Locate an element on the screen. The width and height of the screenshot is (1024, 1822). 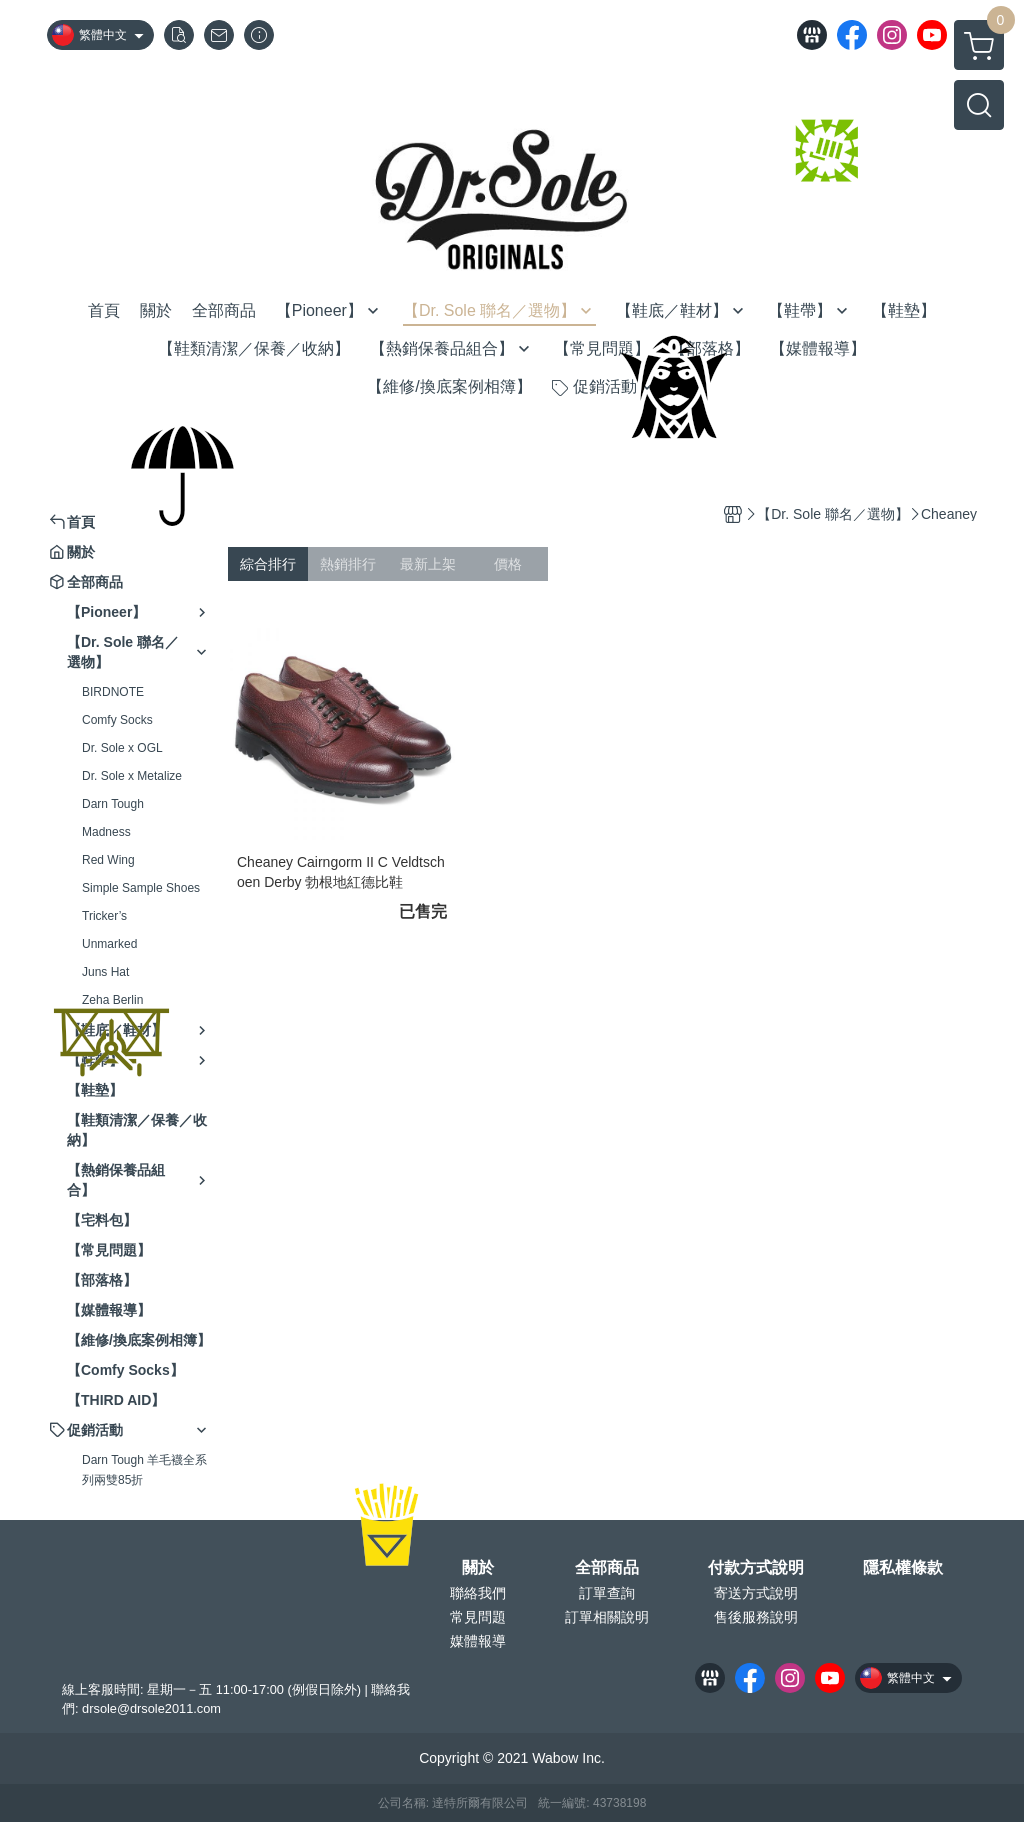
access flight or aviation games is located at coordinates (111, 1042).